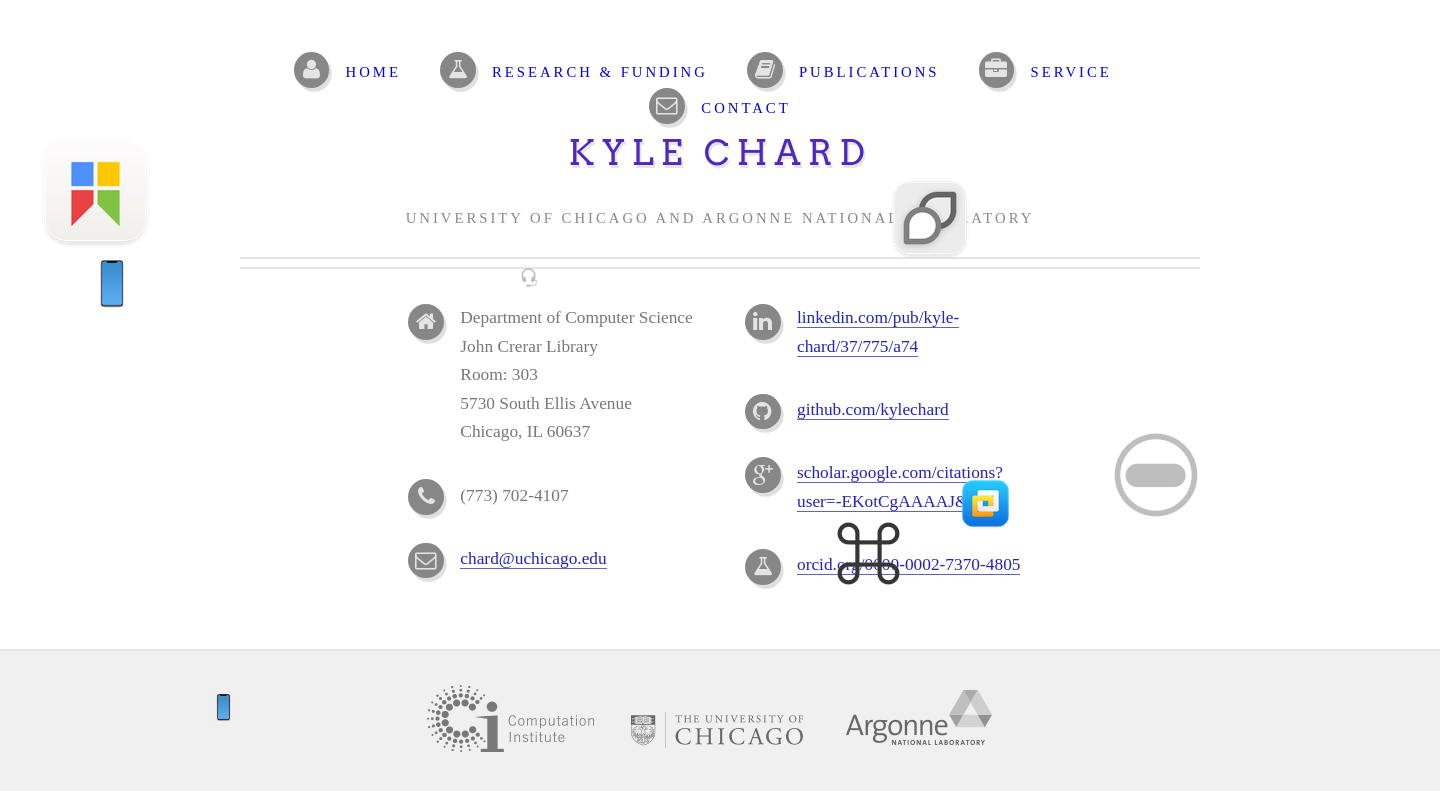  I want to click on access audio or voice chat settings, so click(528, 277).